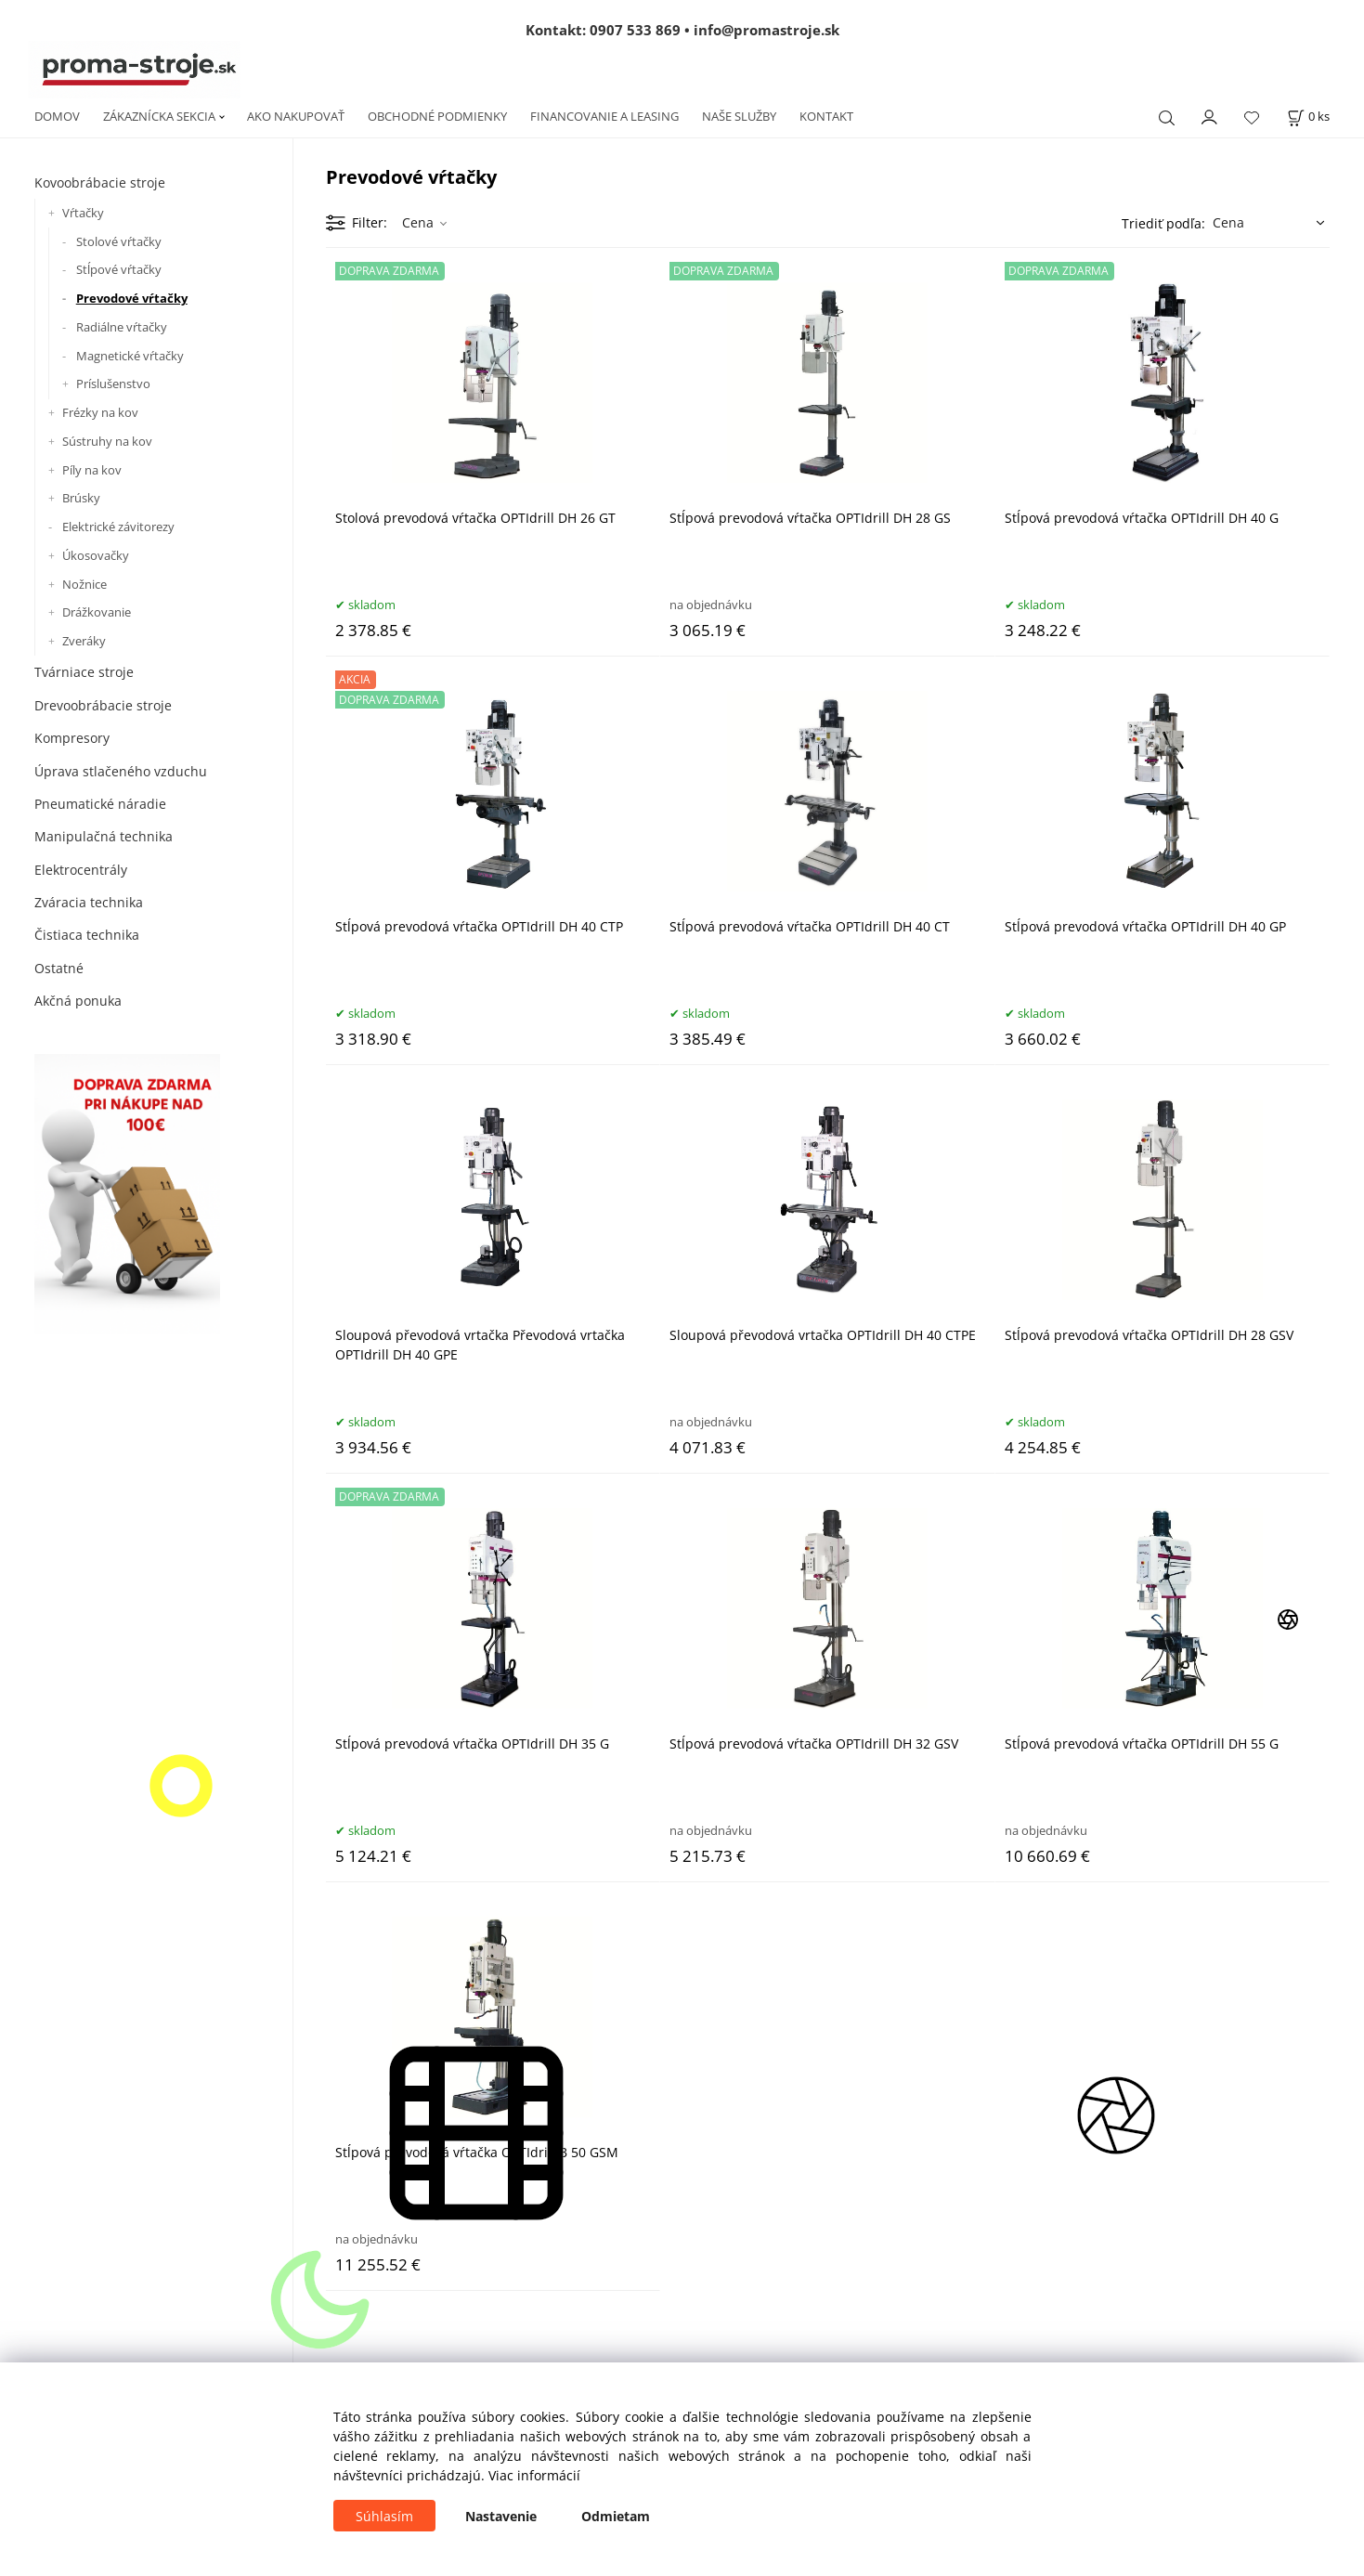 This screenshot has height=2576, width=1364. What do you see at coordinates (319, 2299) in the screenshot?
I see `toggle dark mode or night theme` at bounding box center [319, 2299].